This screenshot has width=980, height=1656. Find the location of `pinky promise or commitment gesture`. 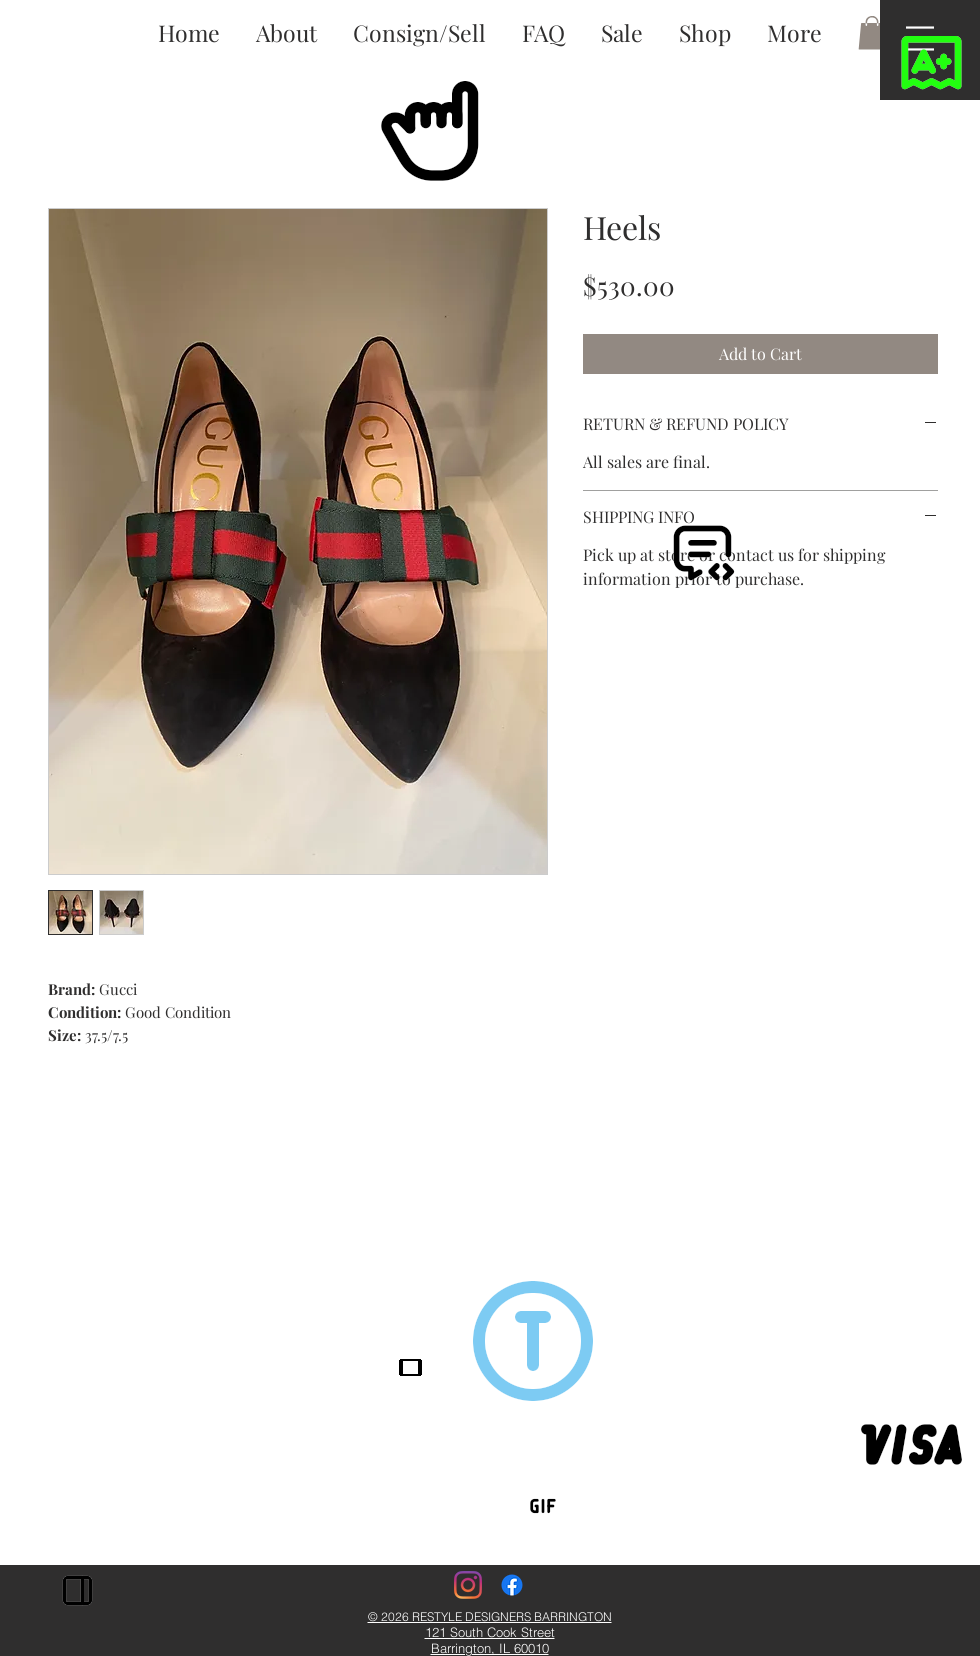

pinky promise or commitment gesture is located at coordinates (431, 123).